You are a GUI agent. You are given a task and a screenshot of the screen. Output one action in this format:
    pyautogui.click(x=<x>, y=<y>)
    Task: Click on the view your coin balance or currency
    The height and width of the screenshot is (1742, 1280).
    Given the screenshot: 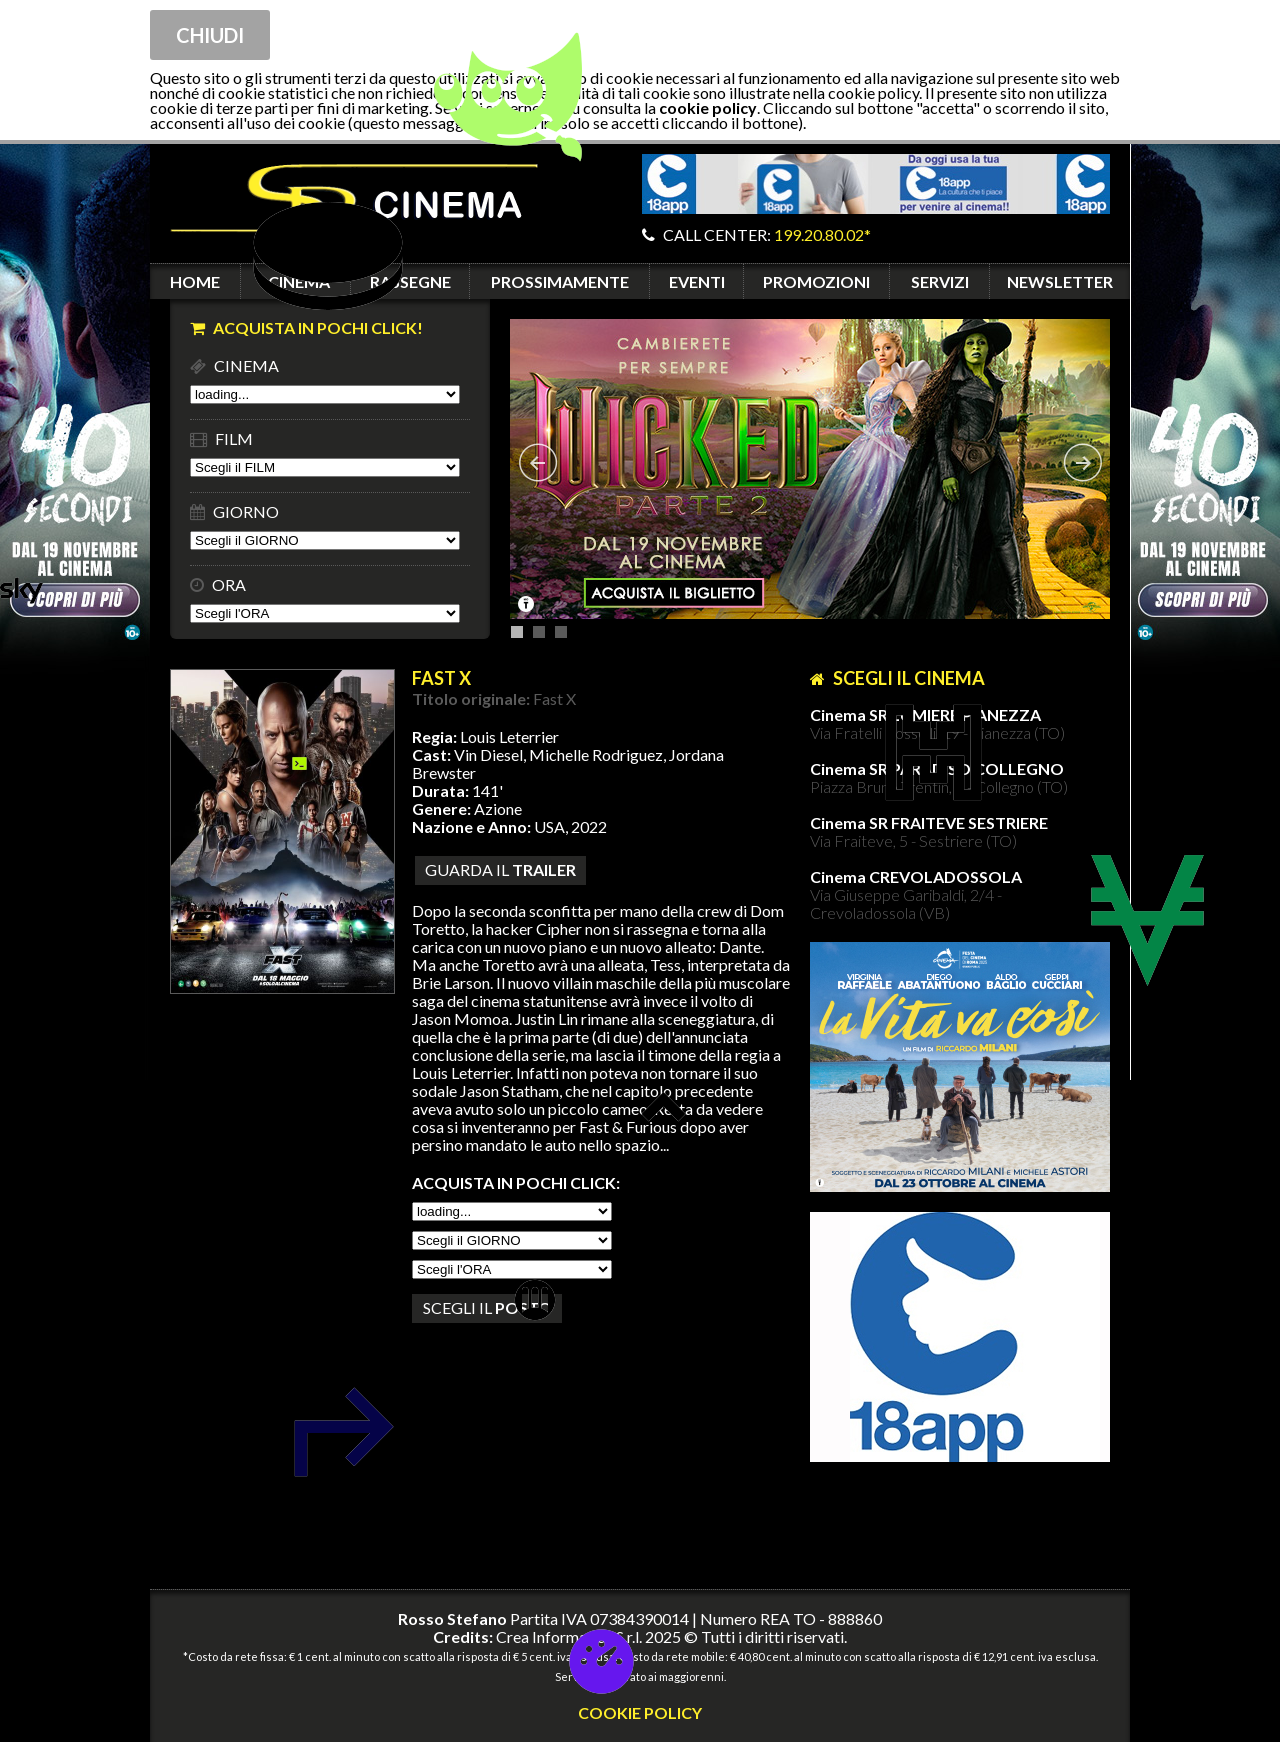 What is the action you would take?
    pyautogui.click(x=328, y=256)
    